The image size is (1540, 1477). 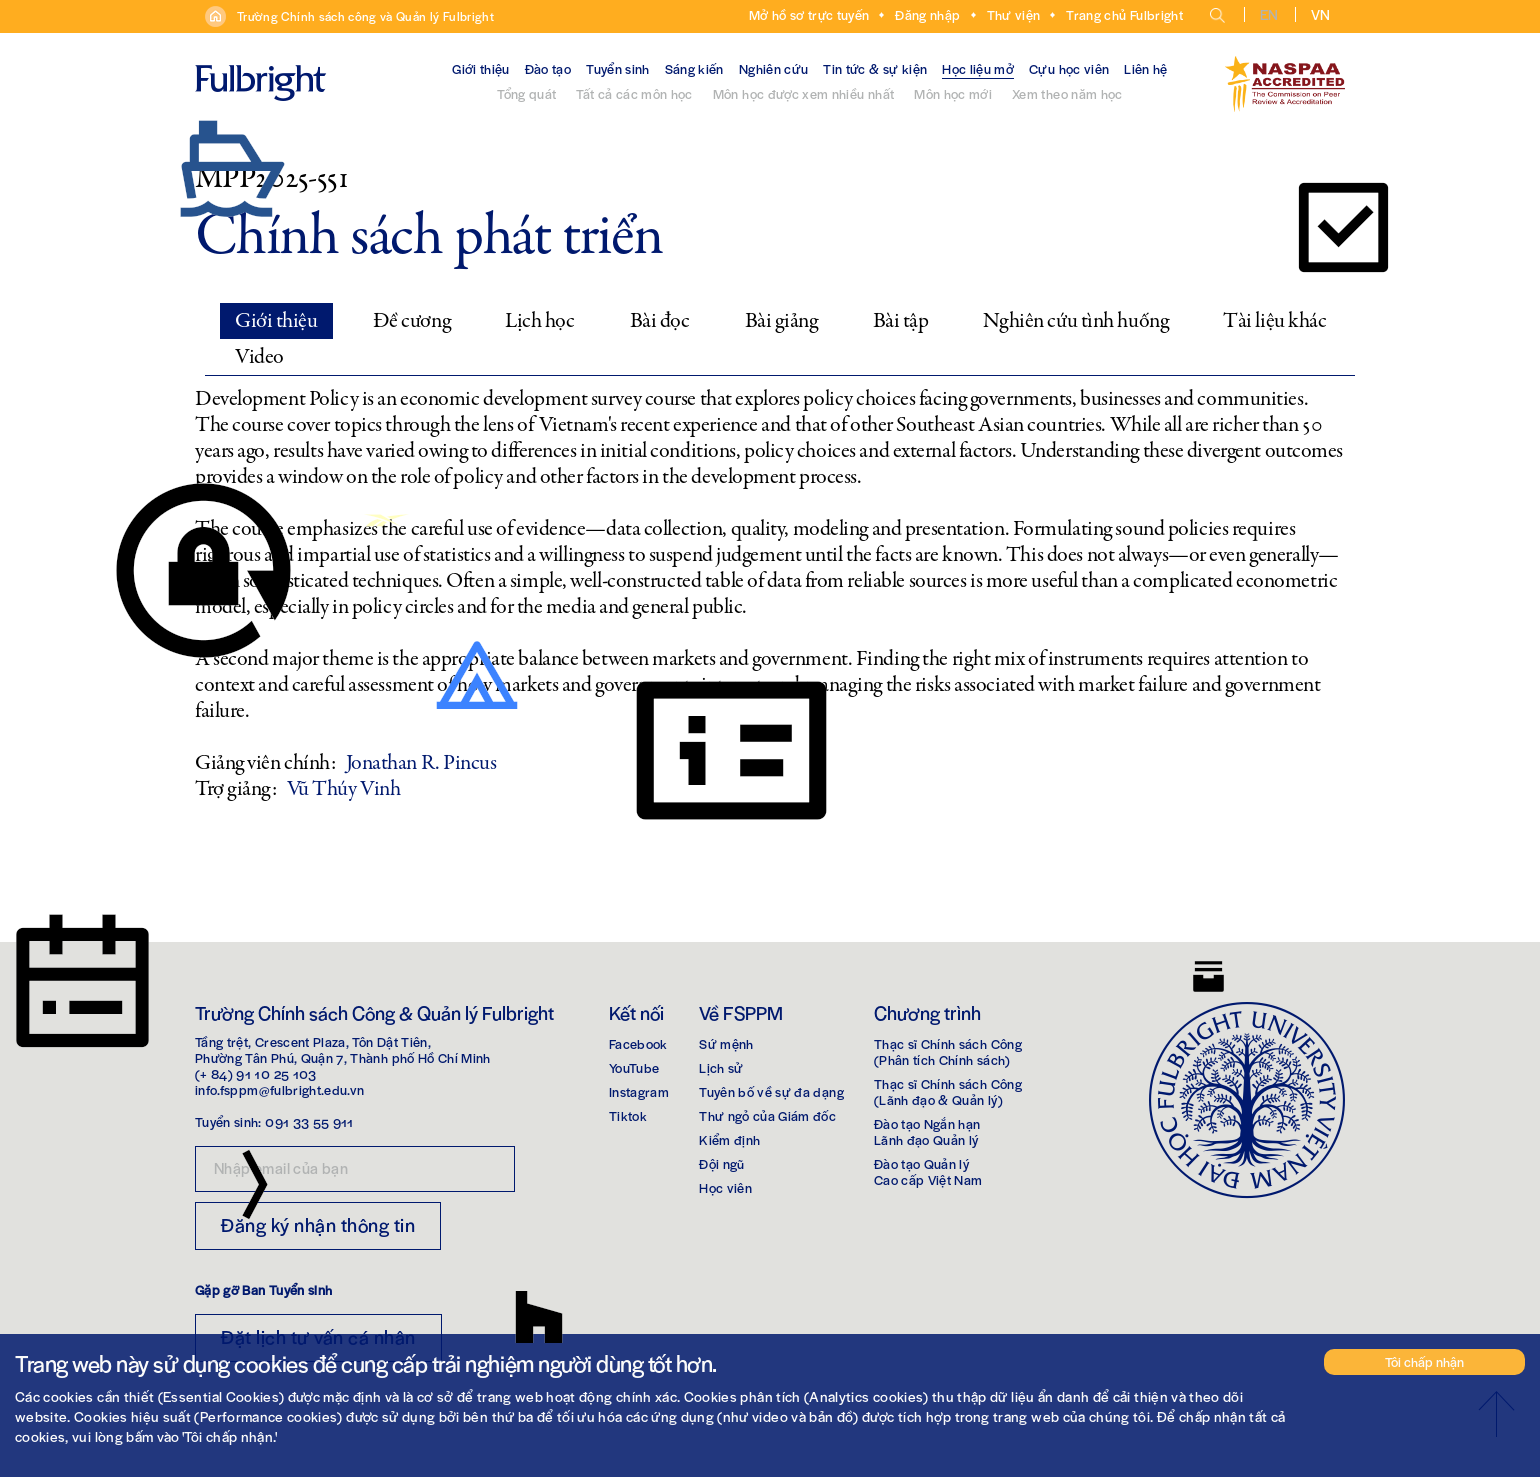 What do you see at coordinates (231, 171) in the screenshot?
I see `view nearby ports or maritime locations` at bounding box center [231, 171].